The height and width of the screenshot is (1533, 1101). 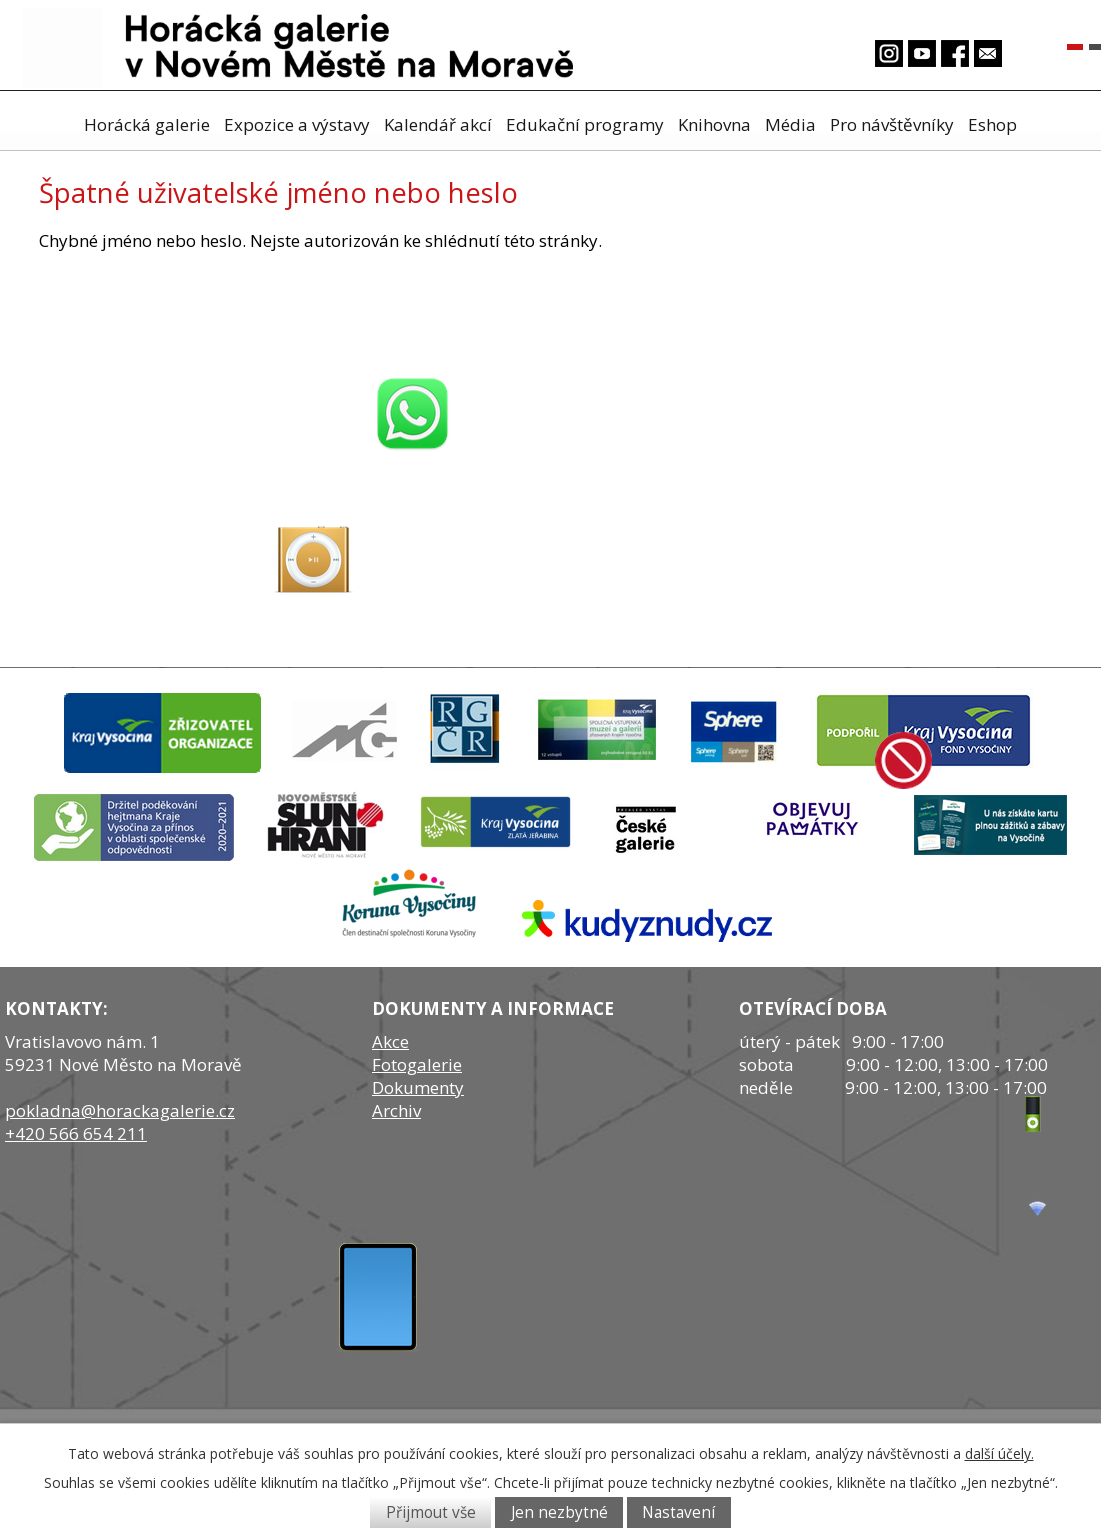 I want to click on delete an email message, so click(x=903, y=760).